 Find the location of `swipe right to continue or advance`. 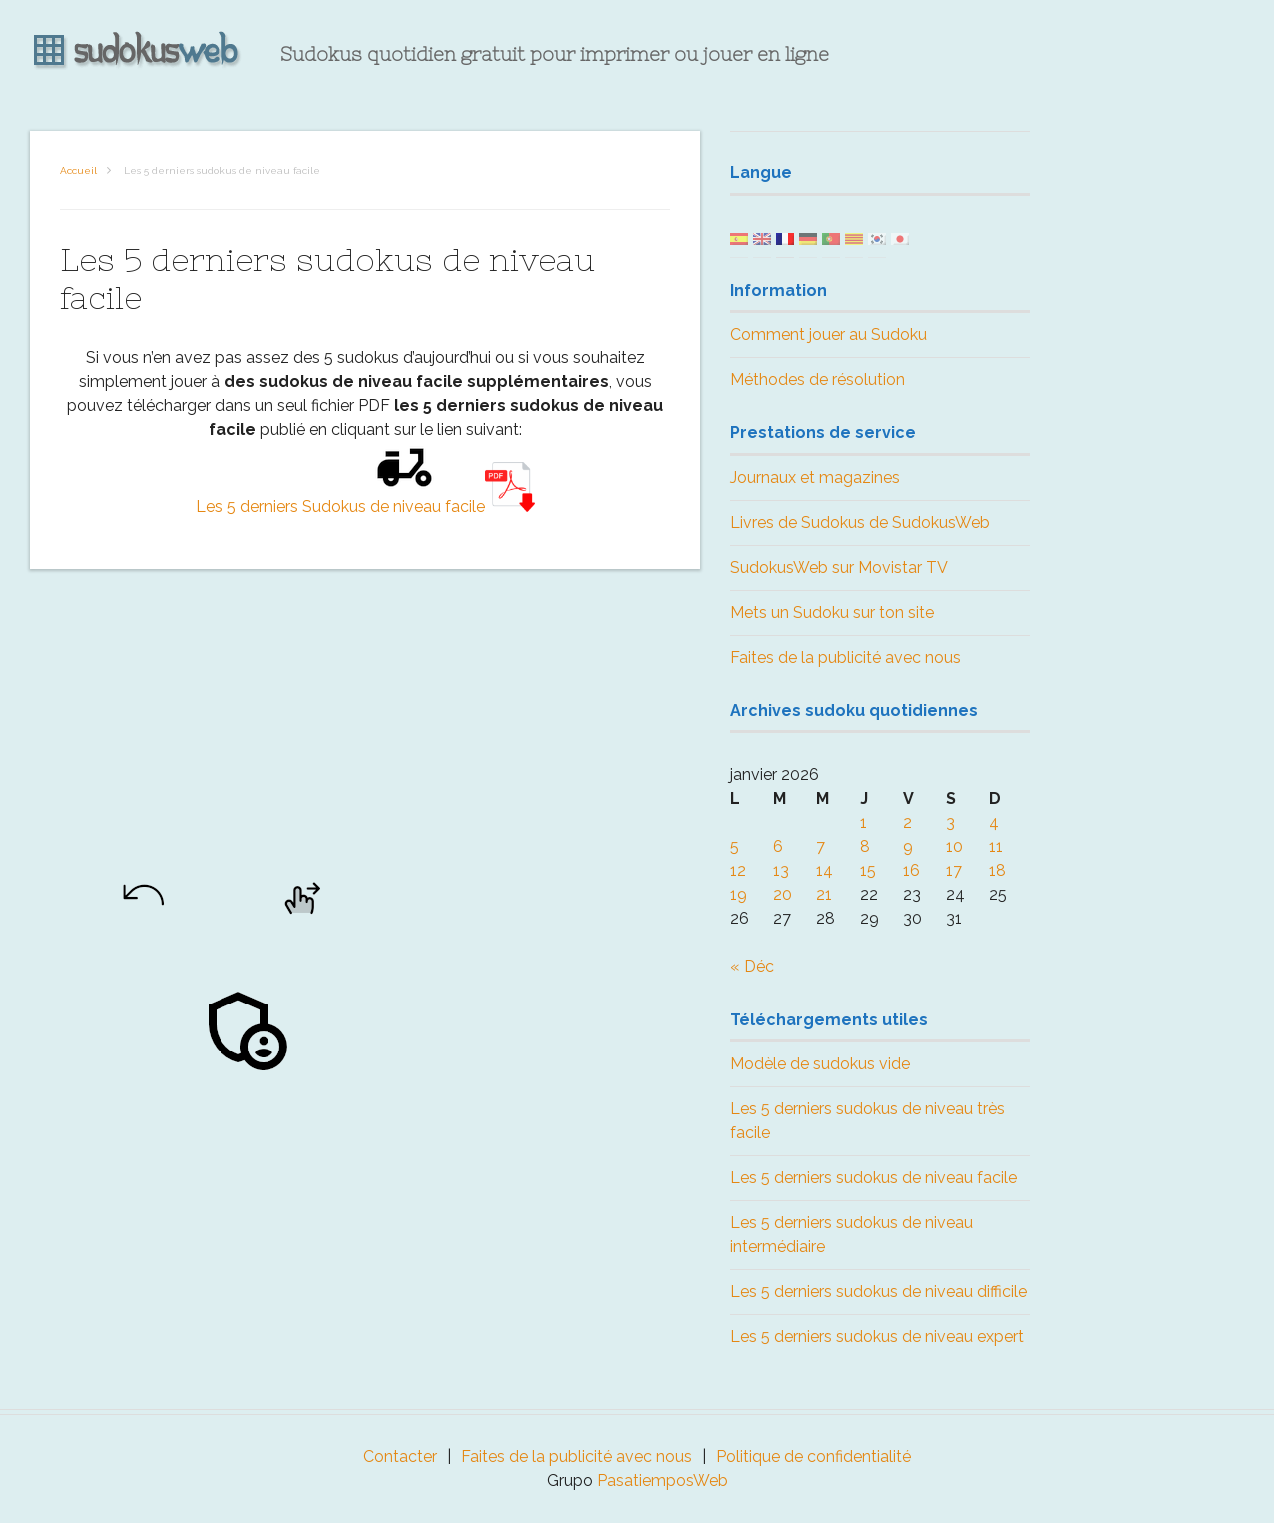

swipe right to continue or advance is located at coordinates (300, 899).